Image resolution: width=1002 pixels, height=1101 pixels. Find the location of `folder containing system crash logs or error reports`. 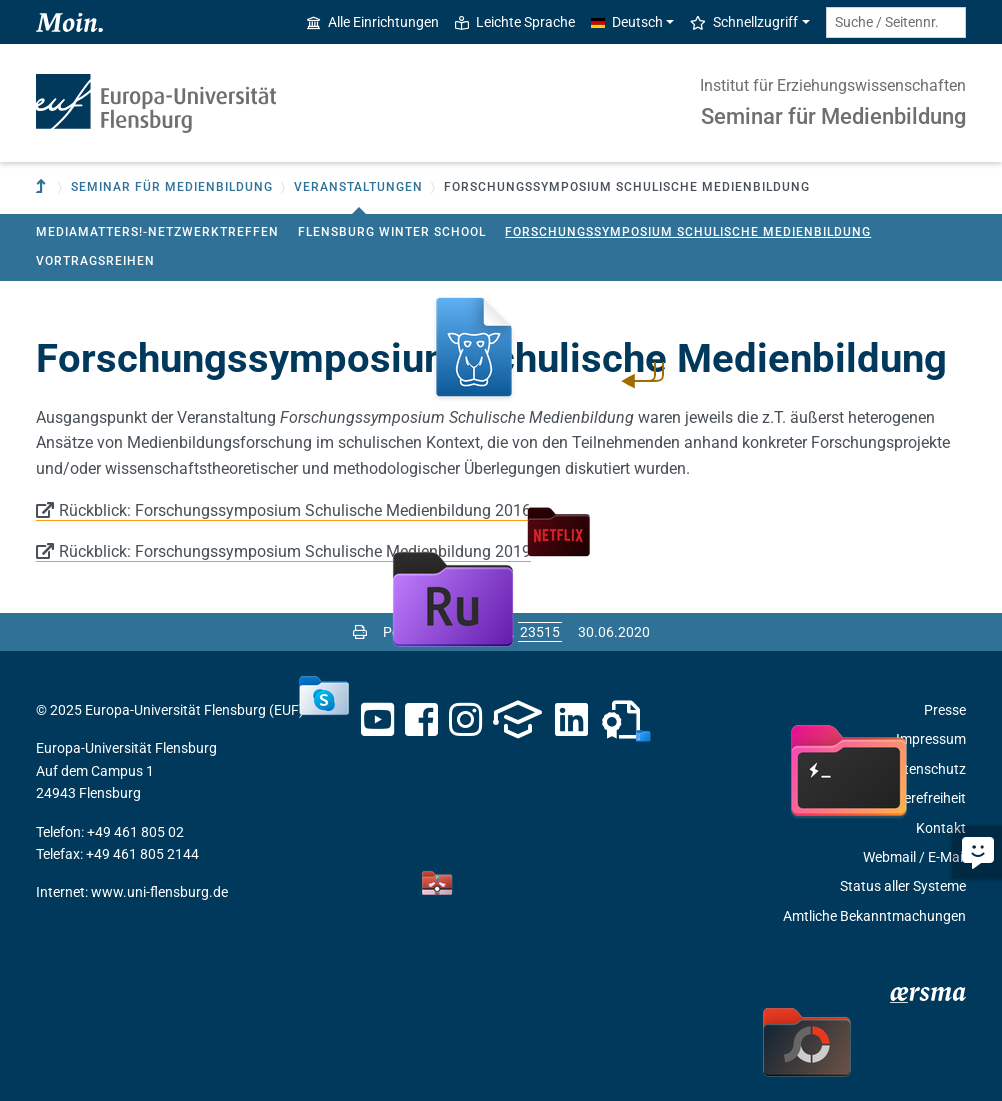

folder containing system crash logs or error reports is located at coordinates (643, 736).